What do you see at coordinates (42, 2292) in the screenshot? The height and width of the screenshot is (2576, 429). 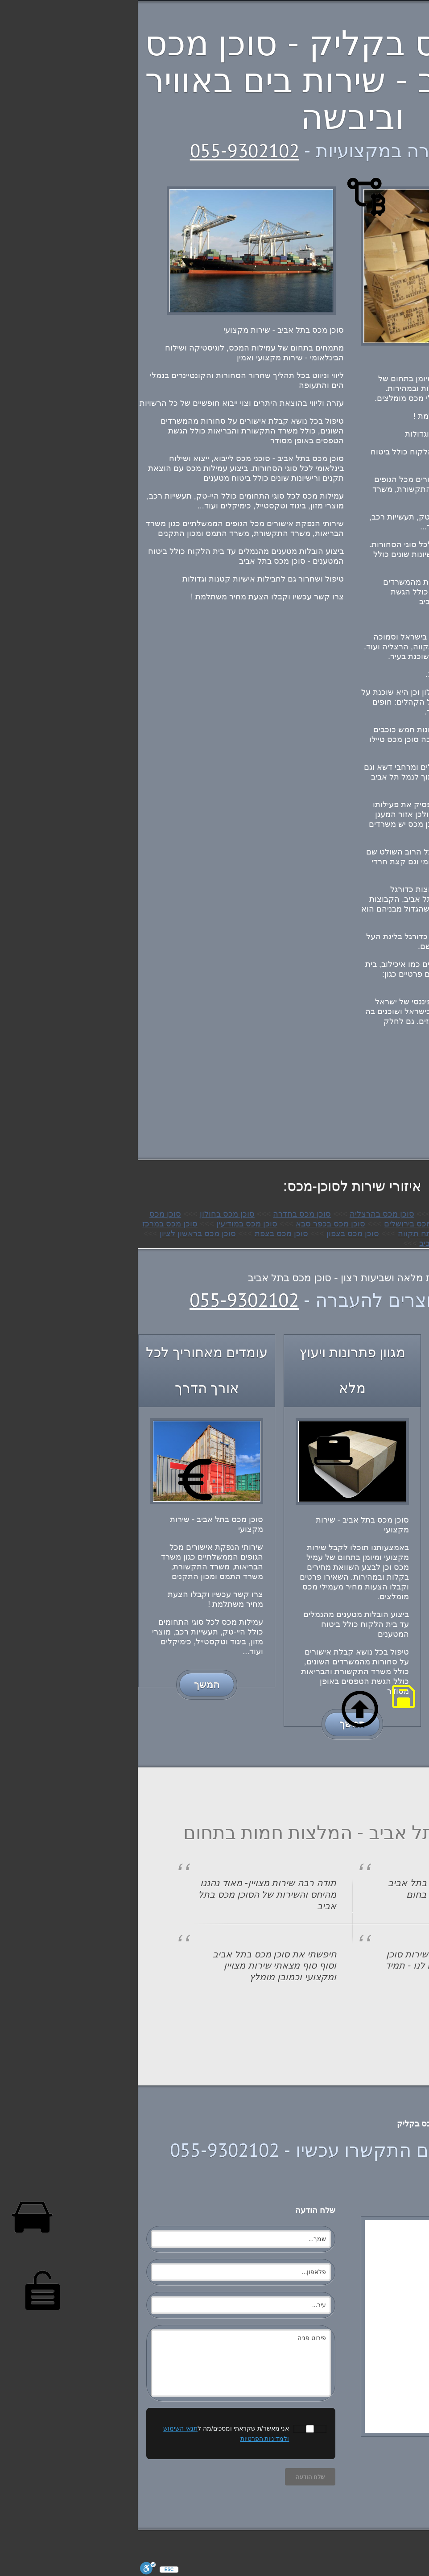 I see `unlocked or unsecured state` at bounding box center [42, 2292].